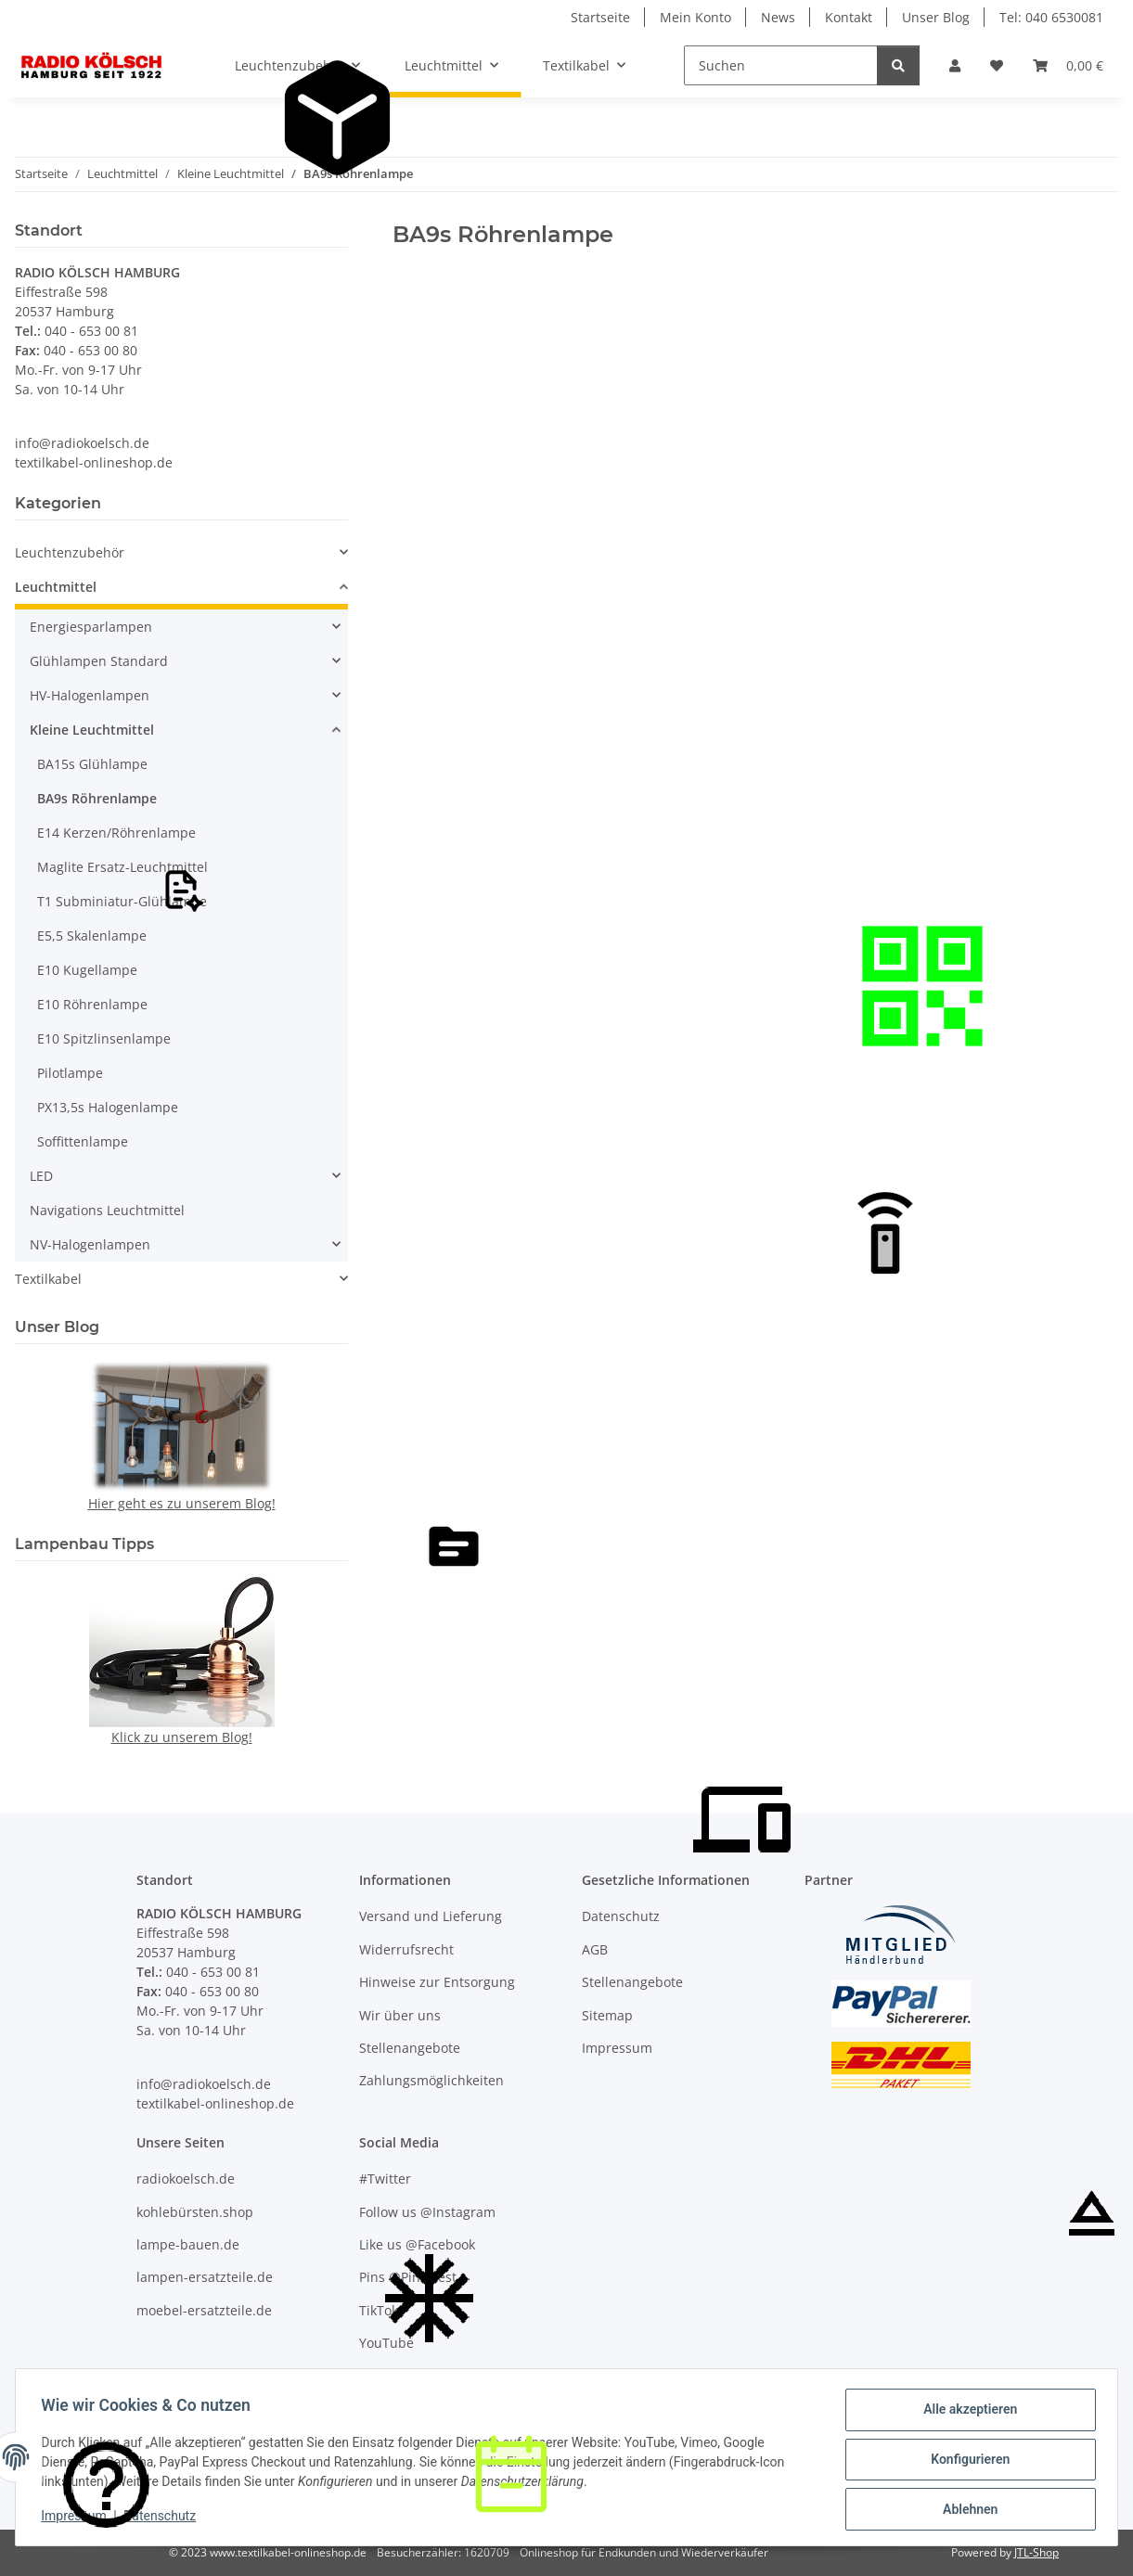 The width and height of the screenshot is (1133, 2576). Describe the element at coordinates (181, 890) in the screenshot. I see `generate AI-powered text or document` at that location.